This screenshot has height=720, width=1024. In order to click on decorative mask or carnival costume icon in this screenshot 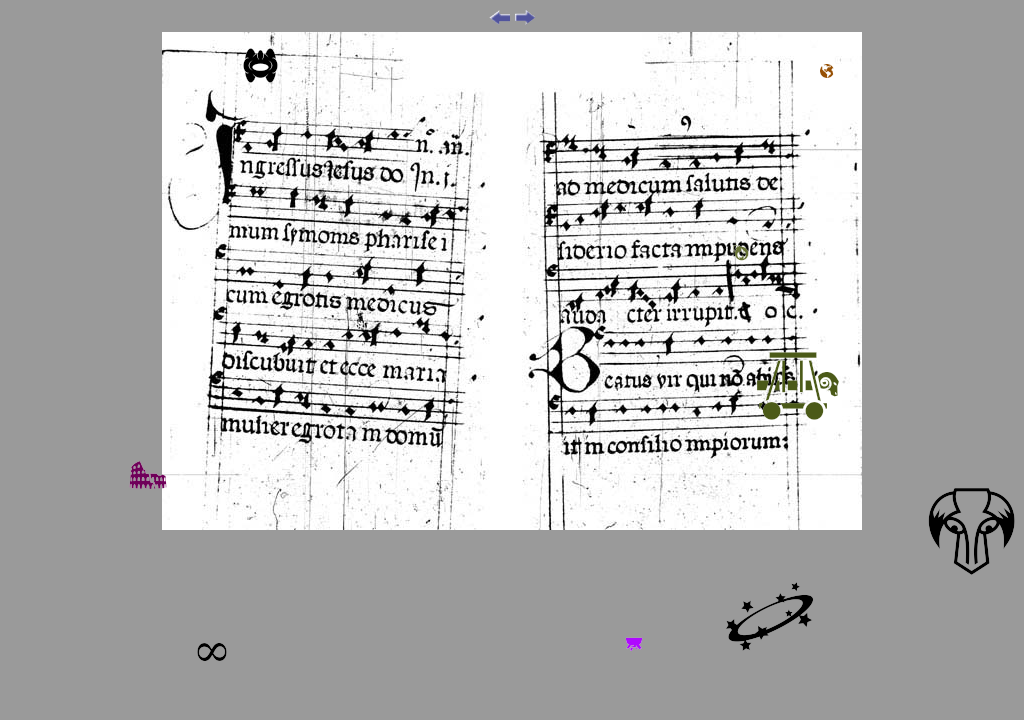, I will do `click(260, 65)`.